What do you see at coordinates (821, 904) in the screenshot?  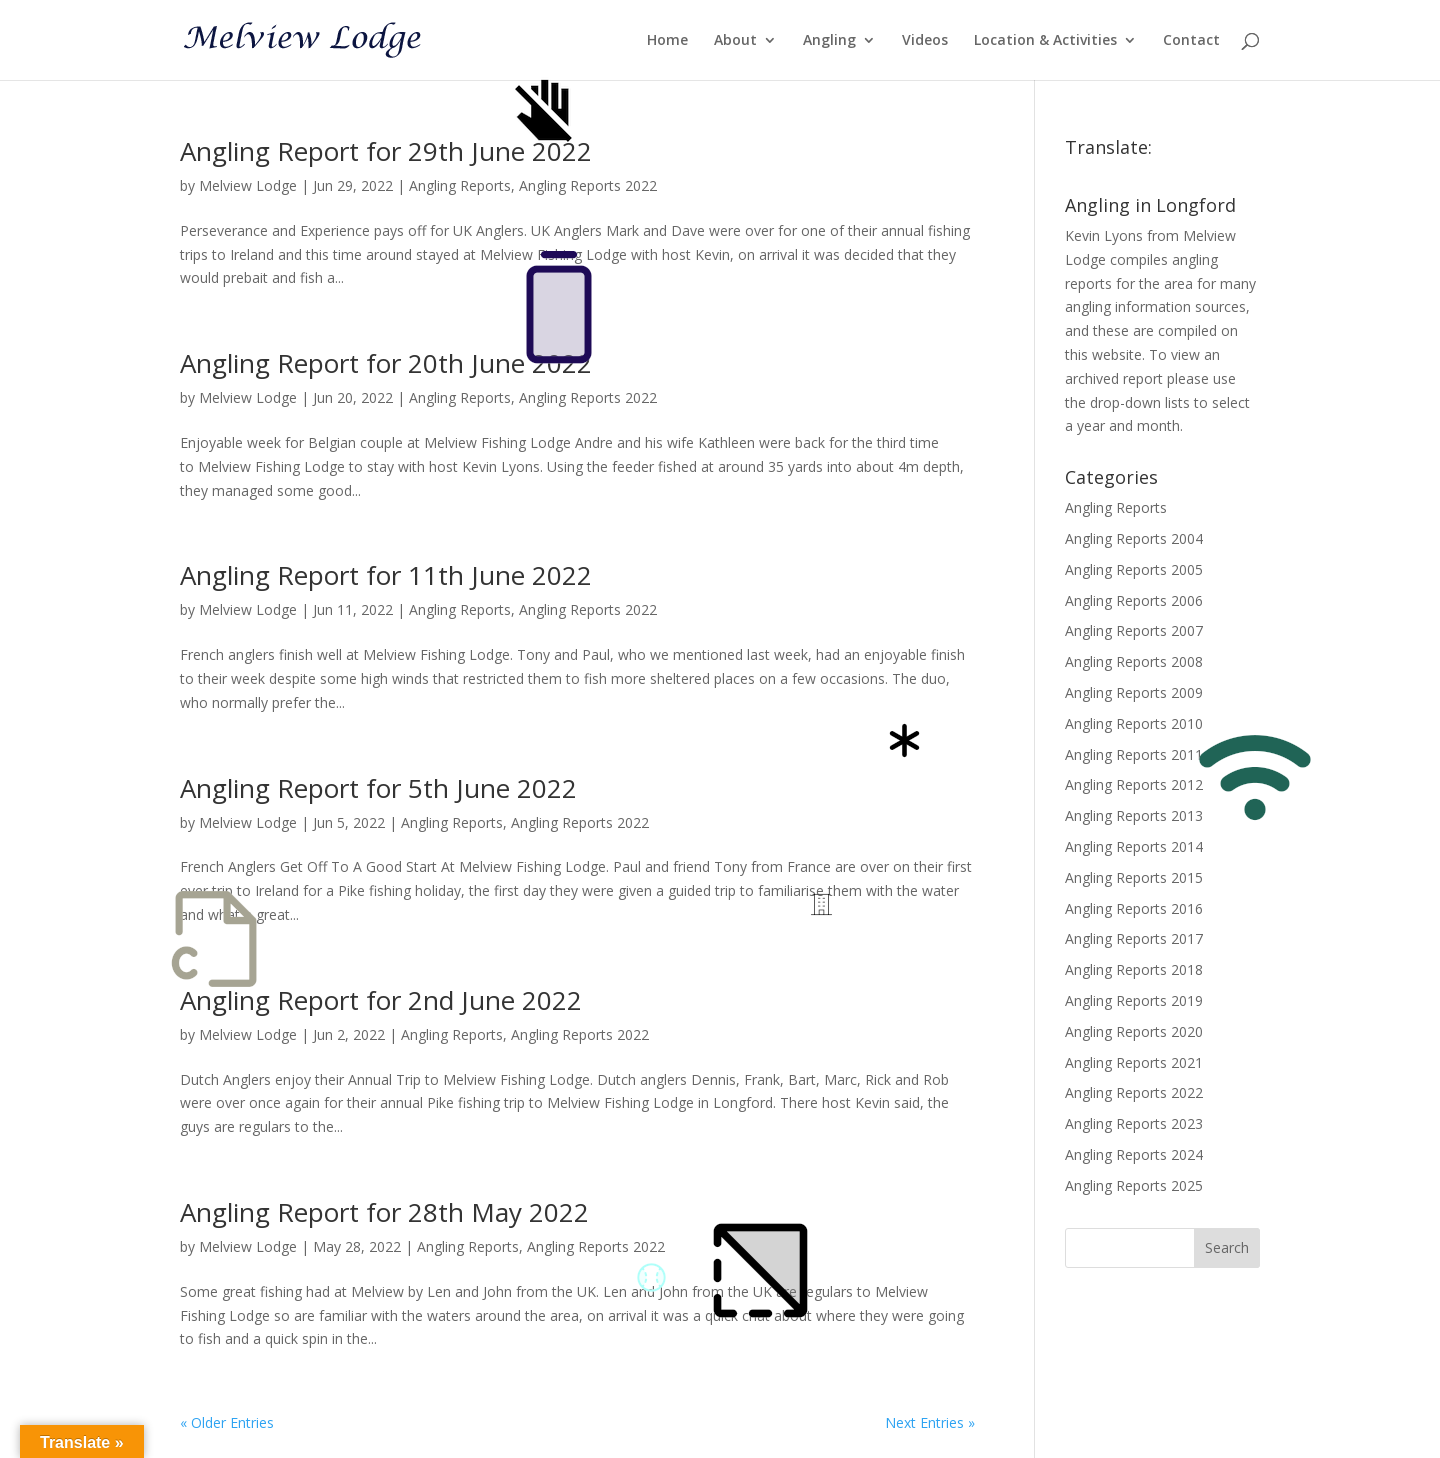 I see `view company or business information` at bounding box center [821, 904].